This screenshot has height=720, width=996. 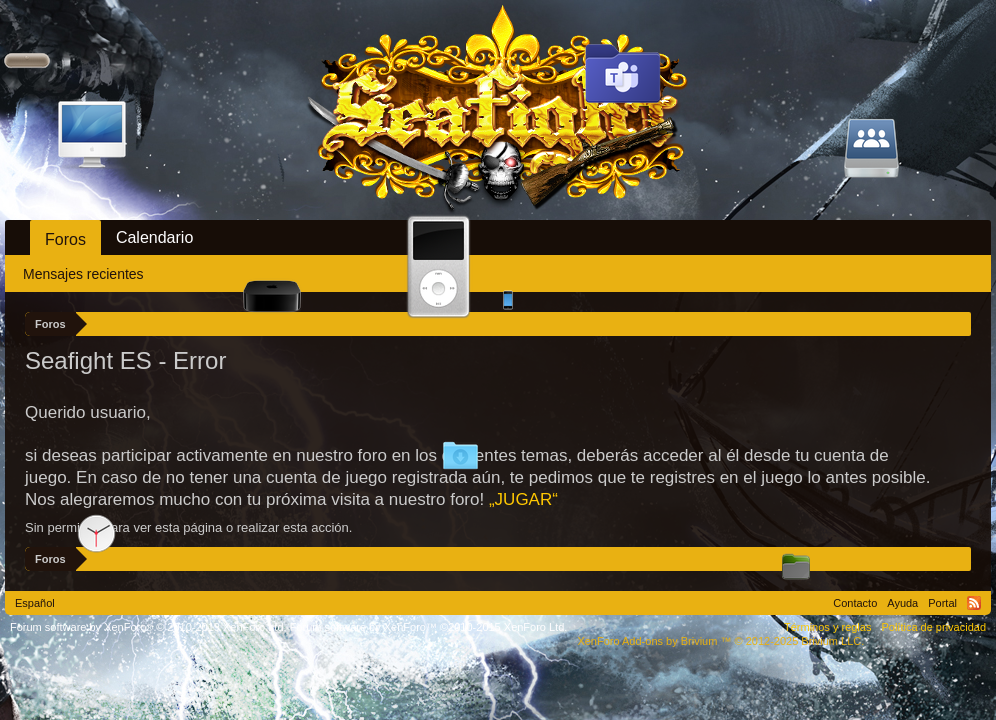 What do you see at coordinates (622, 75) in the screenshot?
I see `open microsoft teams files folder` at bounding box center [622, 75].